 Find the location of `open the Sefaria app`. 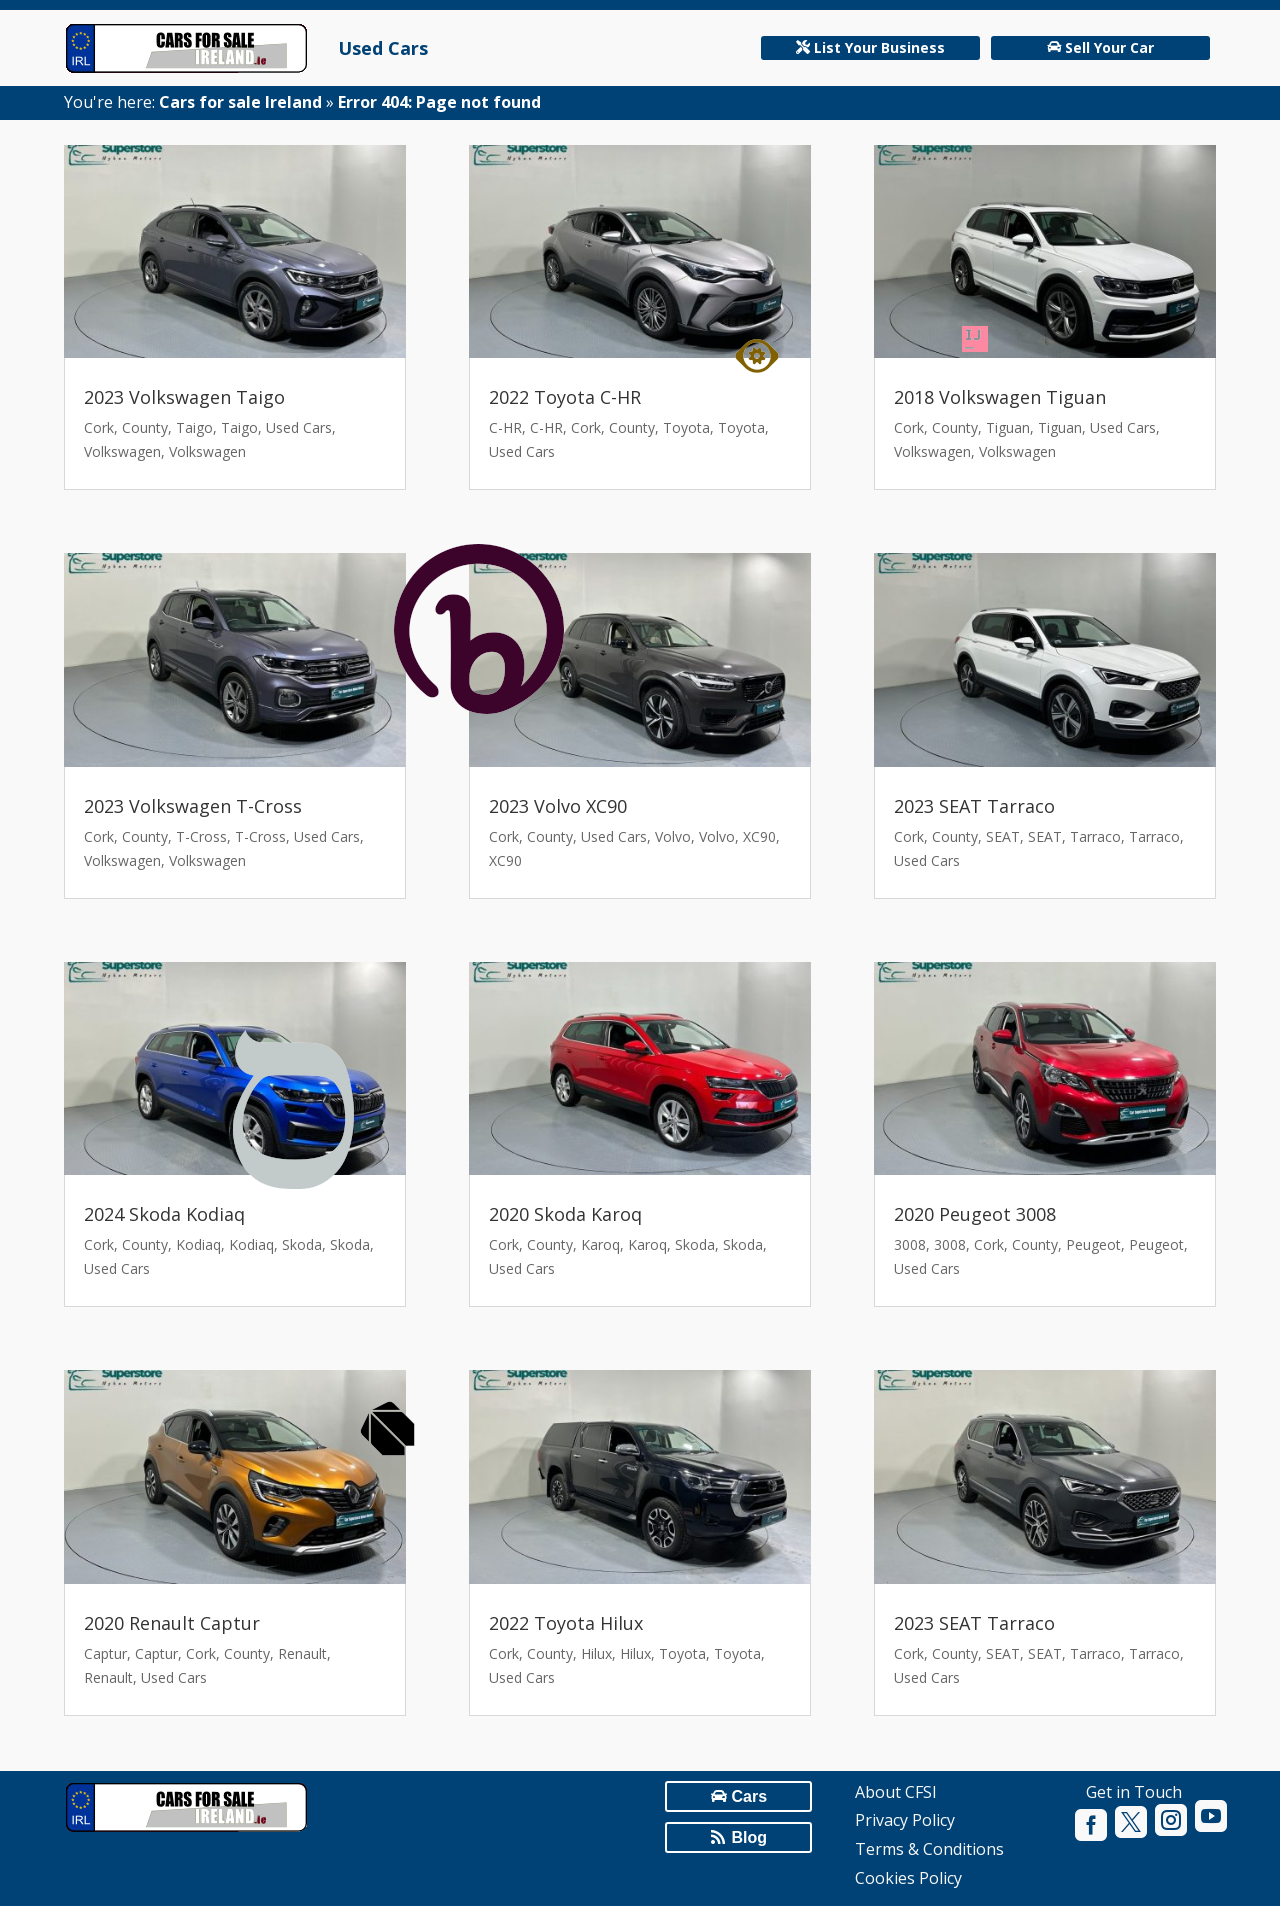

open the Sefaria app is located at coordinates (293, 1109).